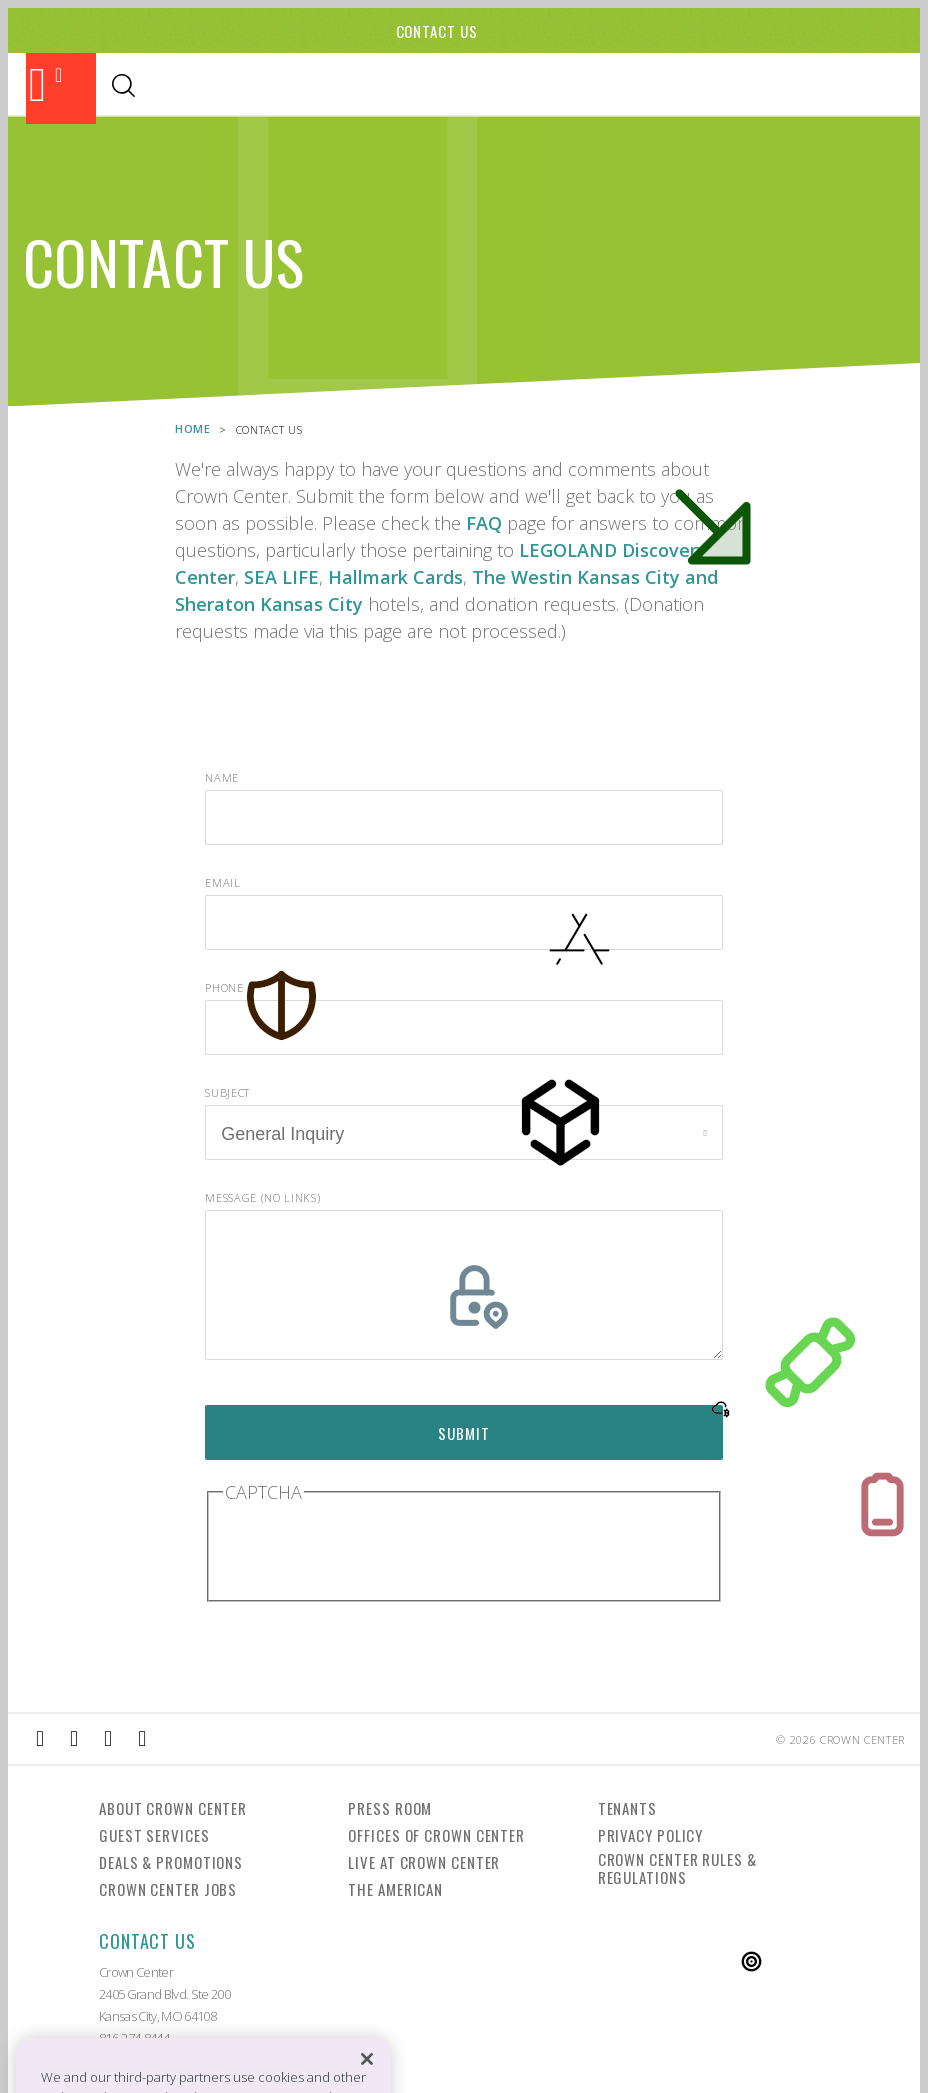 This screenshot has height=2093, width=928. I want to click on unity game engine logo, so click(560, 1122).